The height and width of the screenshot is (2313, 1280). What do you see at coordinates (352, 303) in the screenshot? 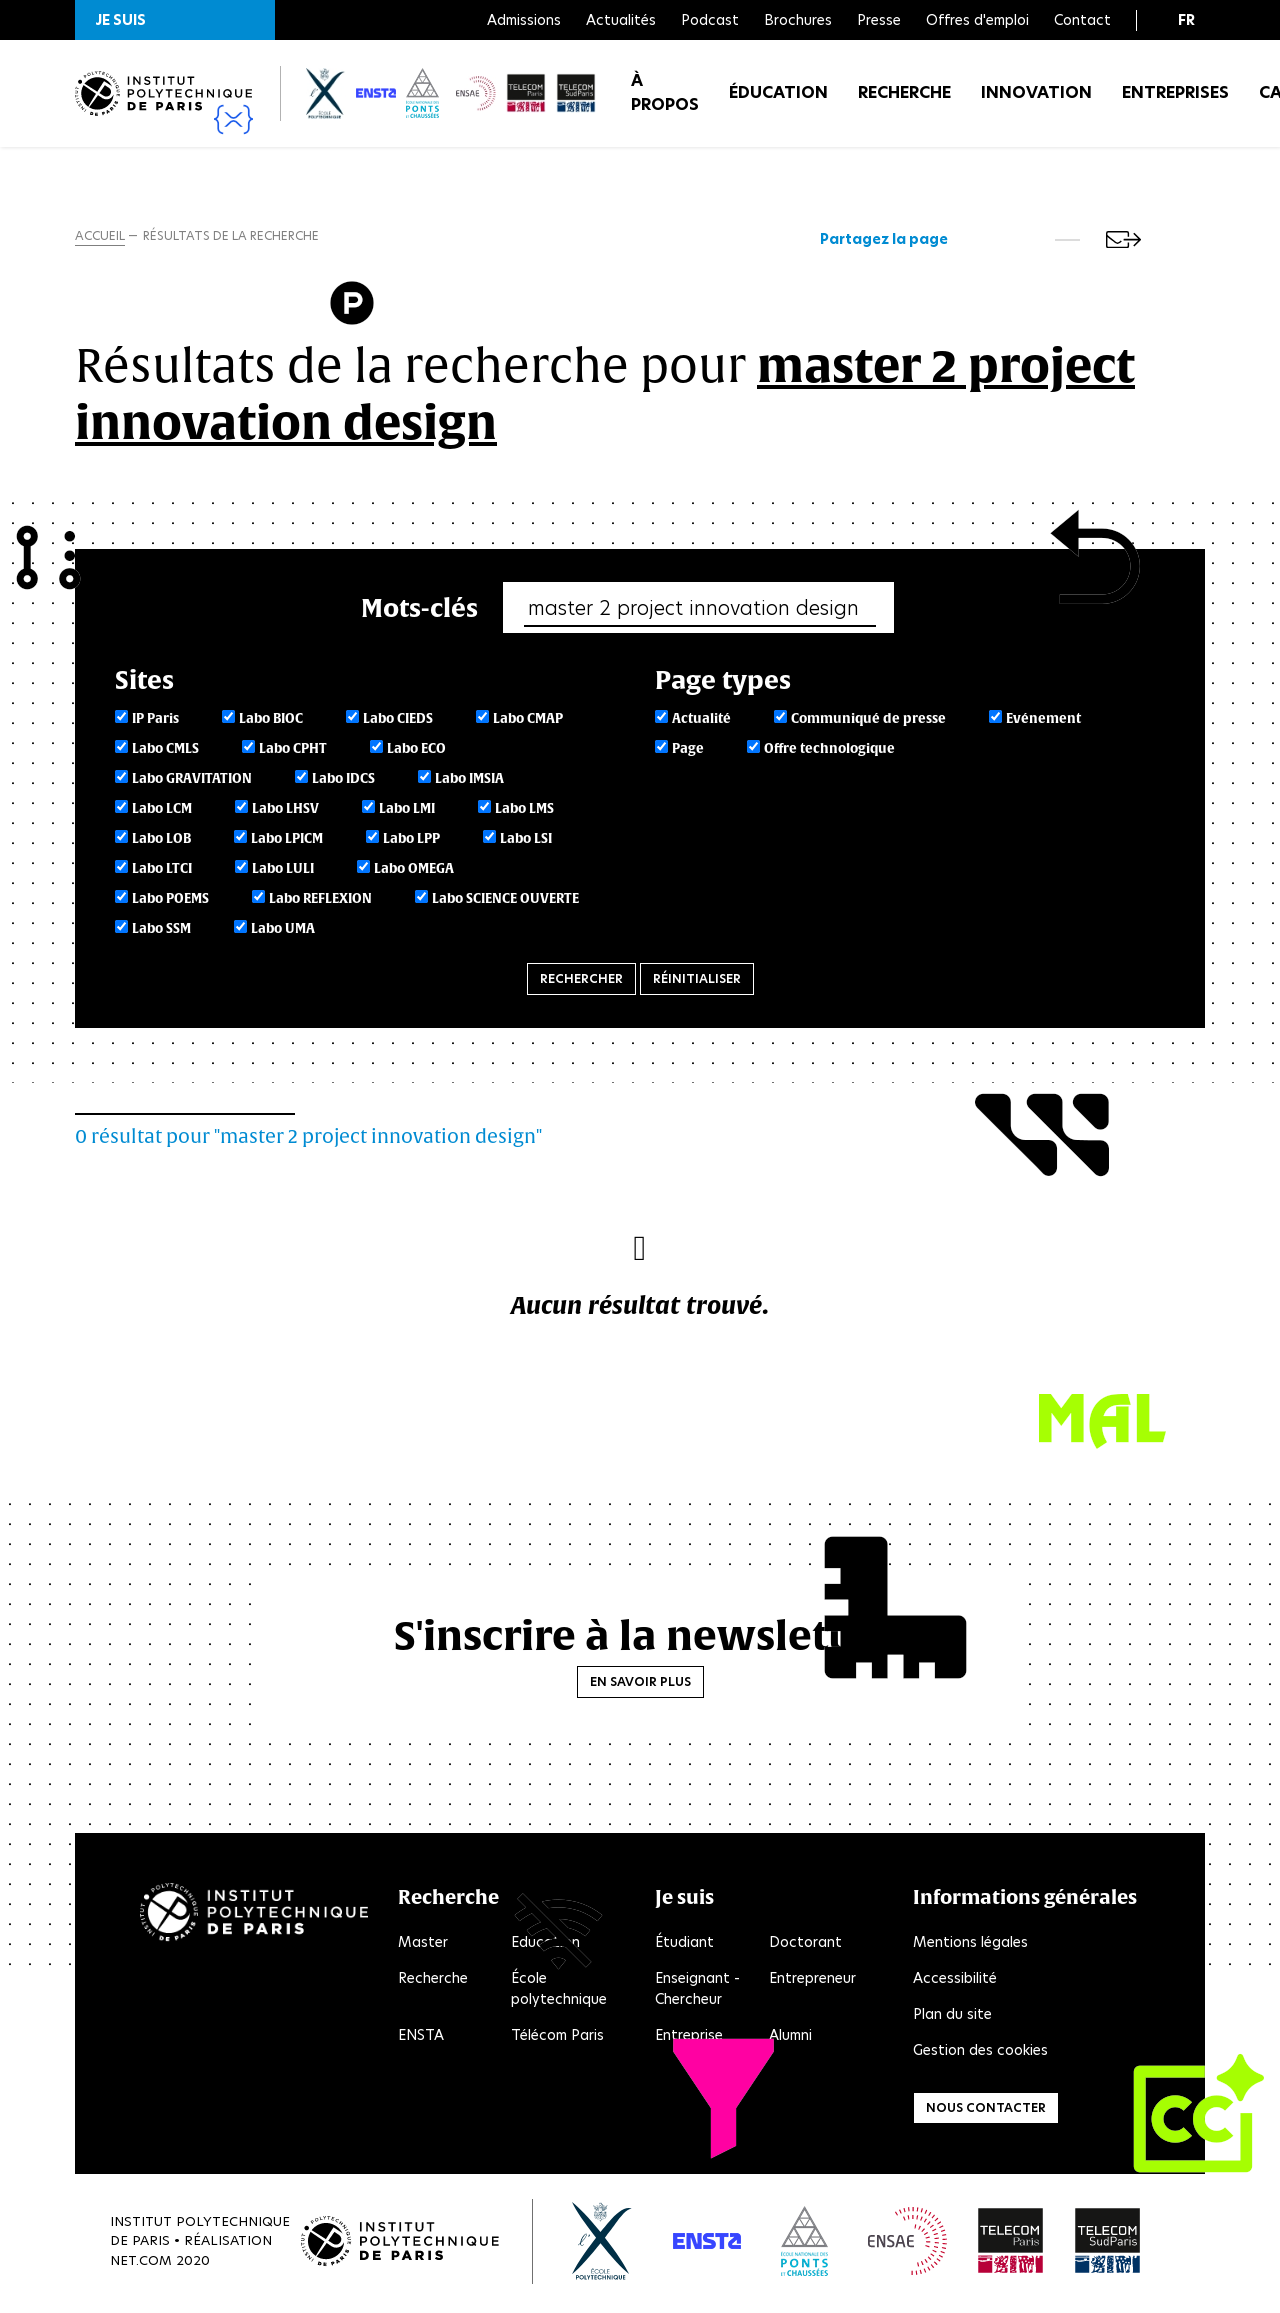
I see `visit Product Hunt website or app` at bounding box center [352, 303].